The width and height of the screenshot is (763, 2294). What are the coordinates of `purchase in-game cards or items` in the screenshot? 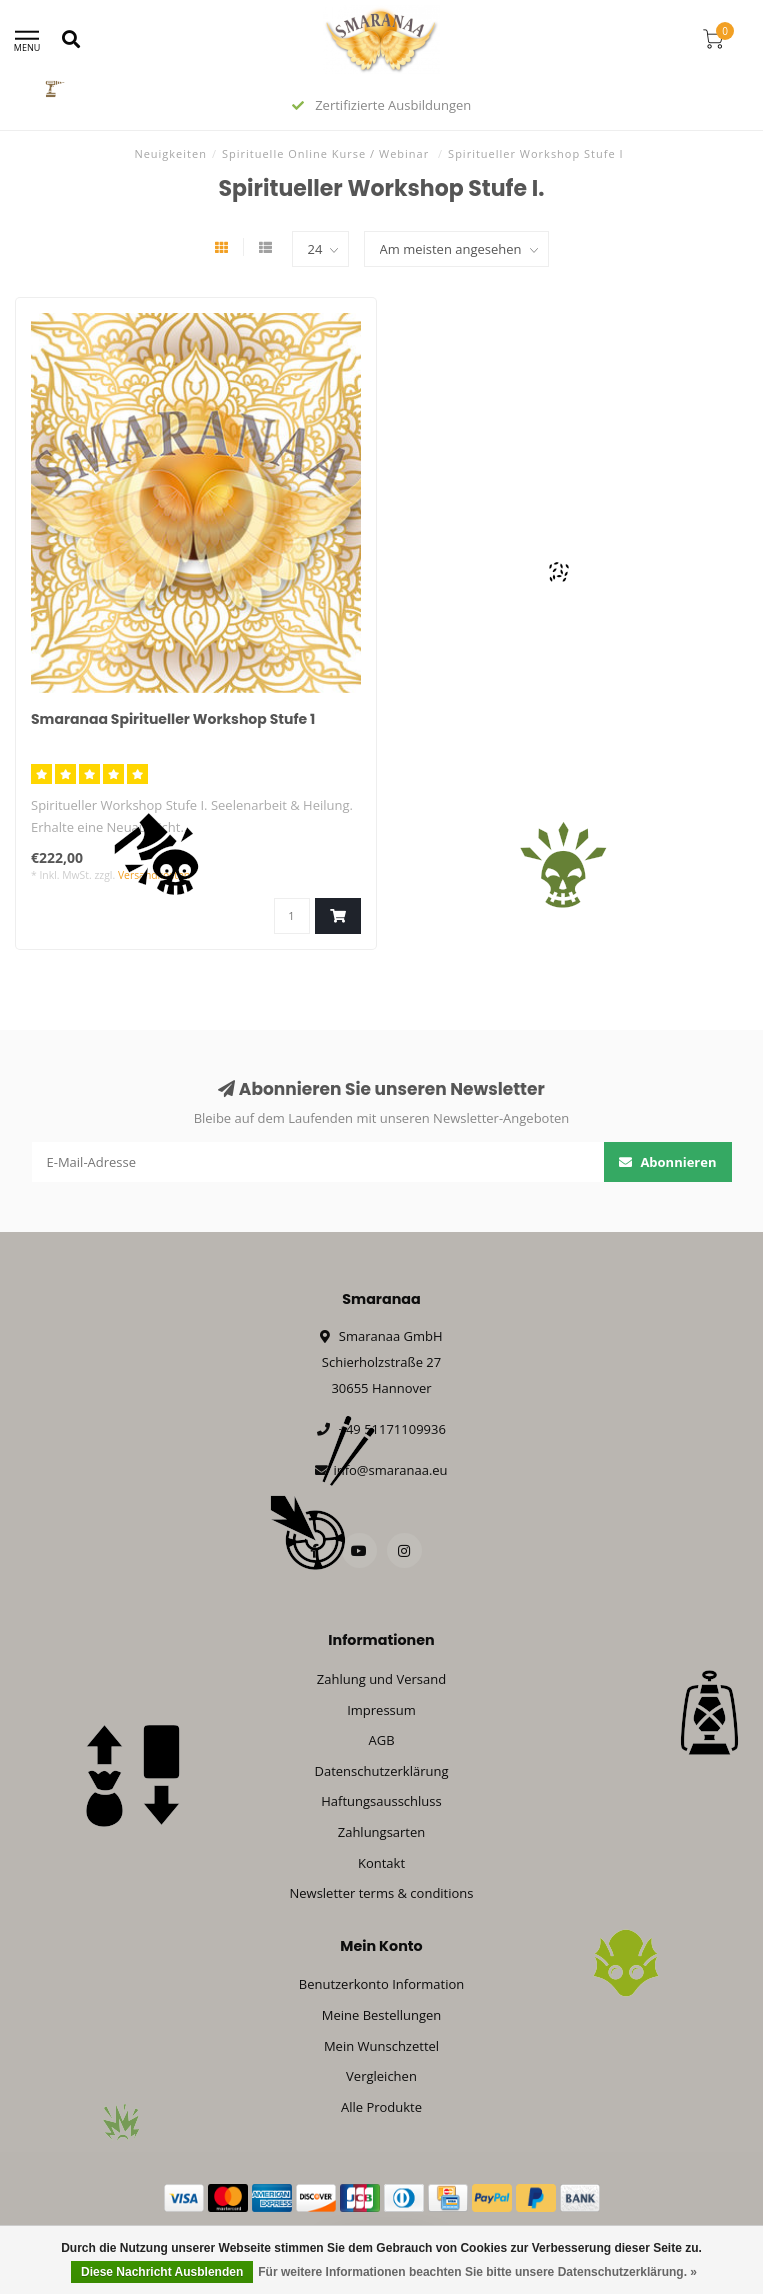 It's located at (133, 1775).